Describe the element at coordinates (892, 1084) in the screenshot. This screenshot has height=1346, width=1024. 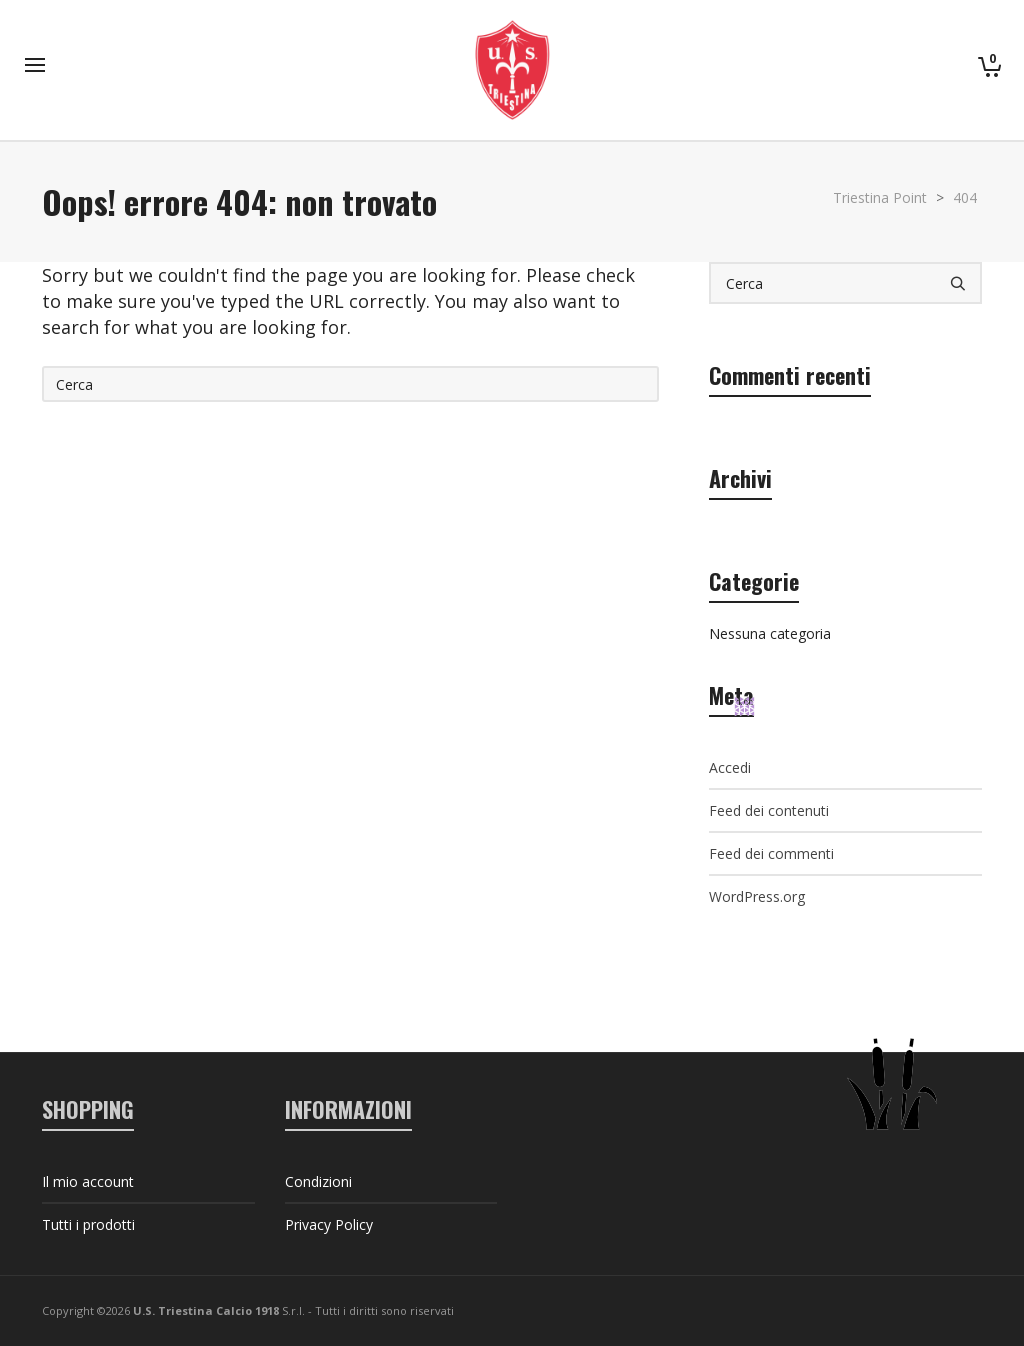
I see `indicates a wetland or marsh environment in a game` at that location.